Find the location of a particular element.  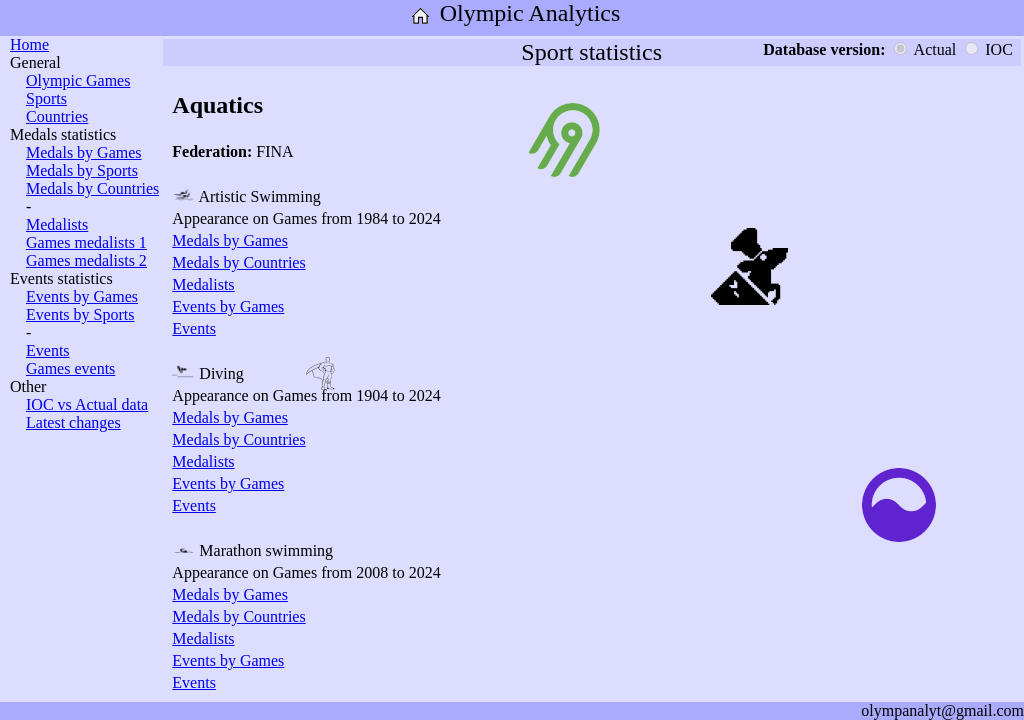

greensock animation platform (gsap) logo is located at coordinates (320, 373).